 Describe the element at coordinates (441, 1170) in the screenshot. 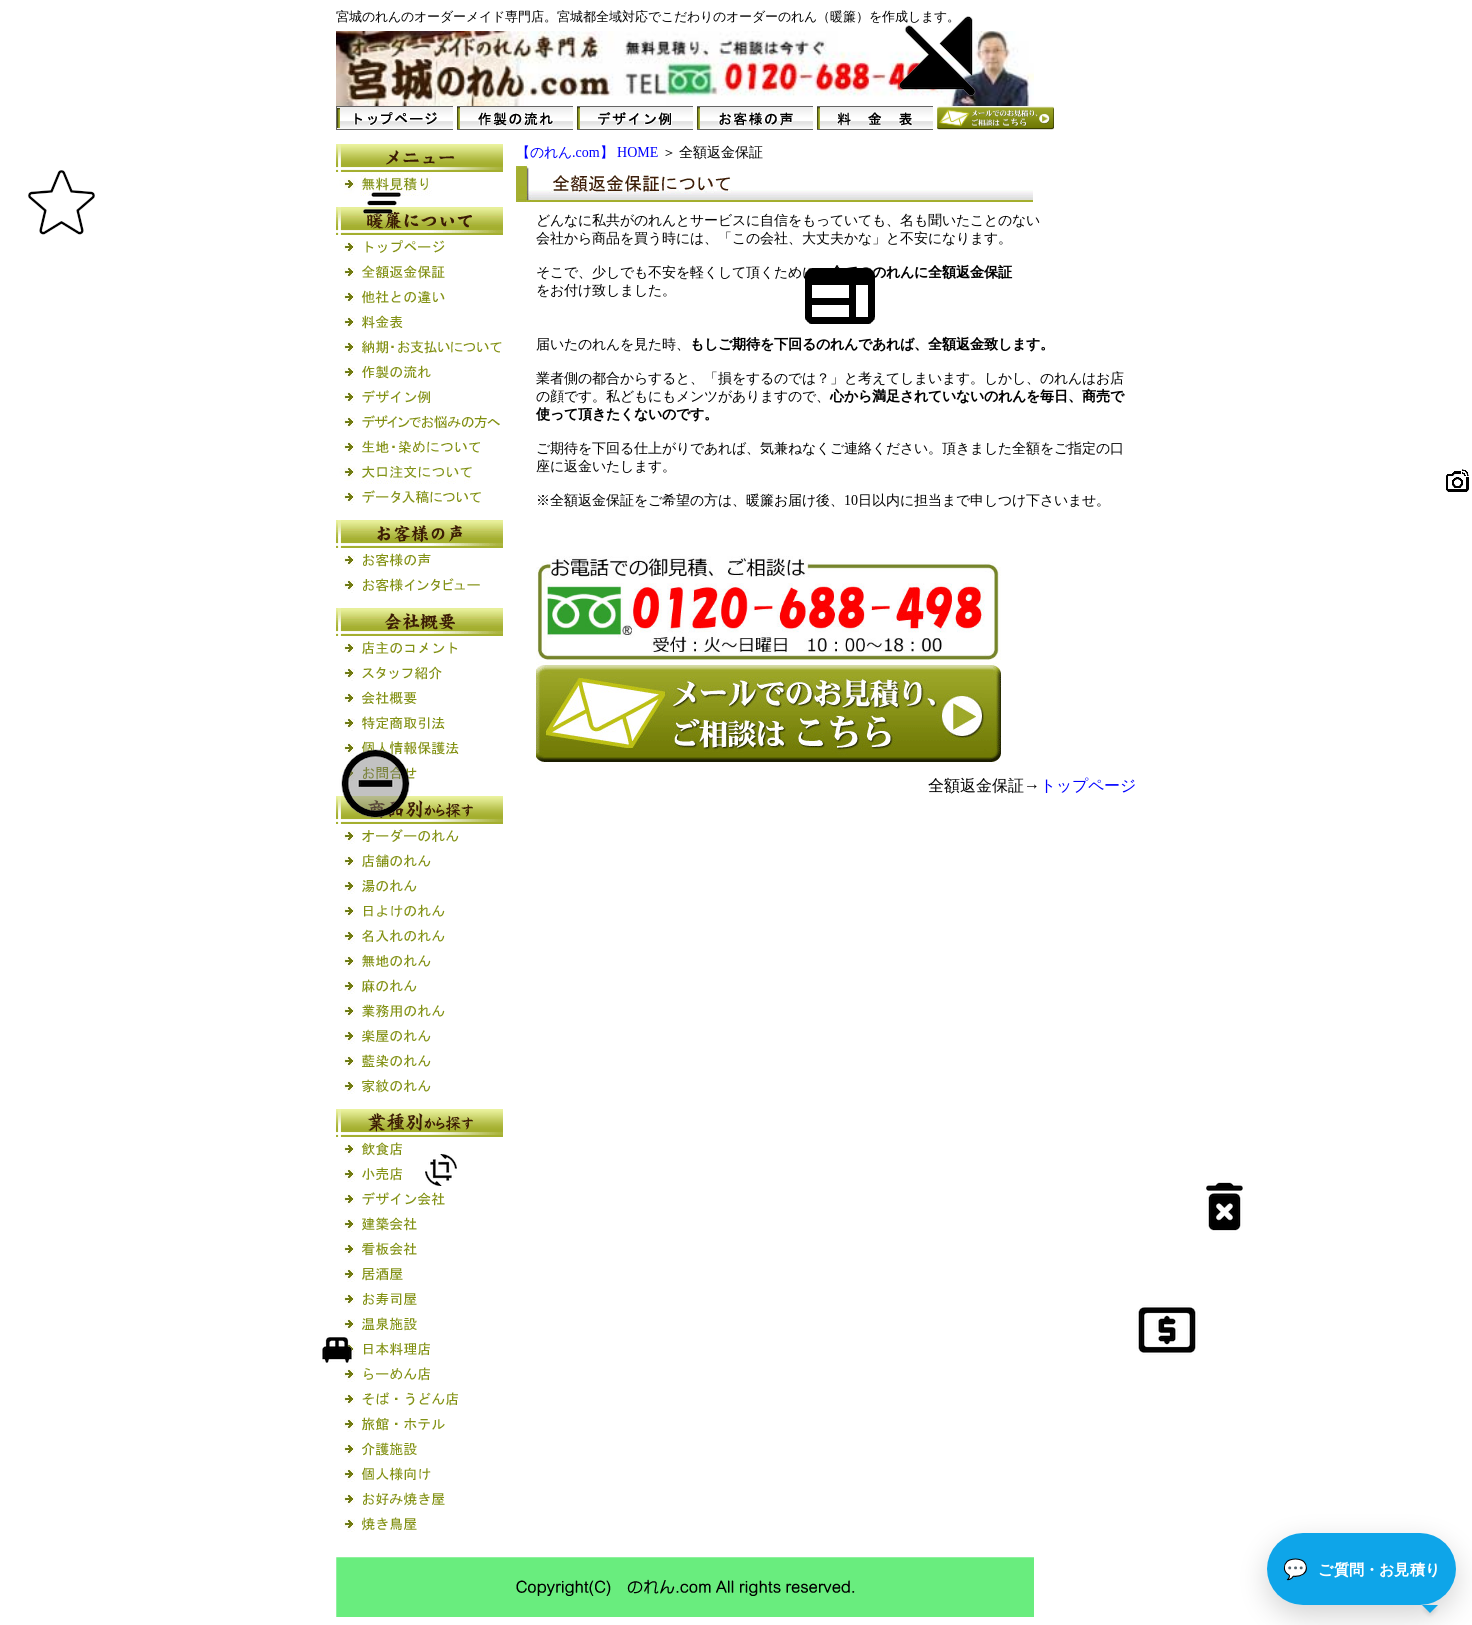

I see `rotate and crop an image` at that location.